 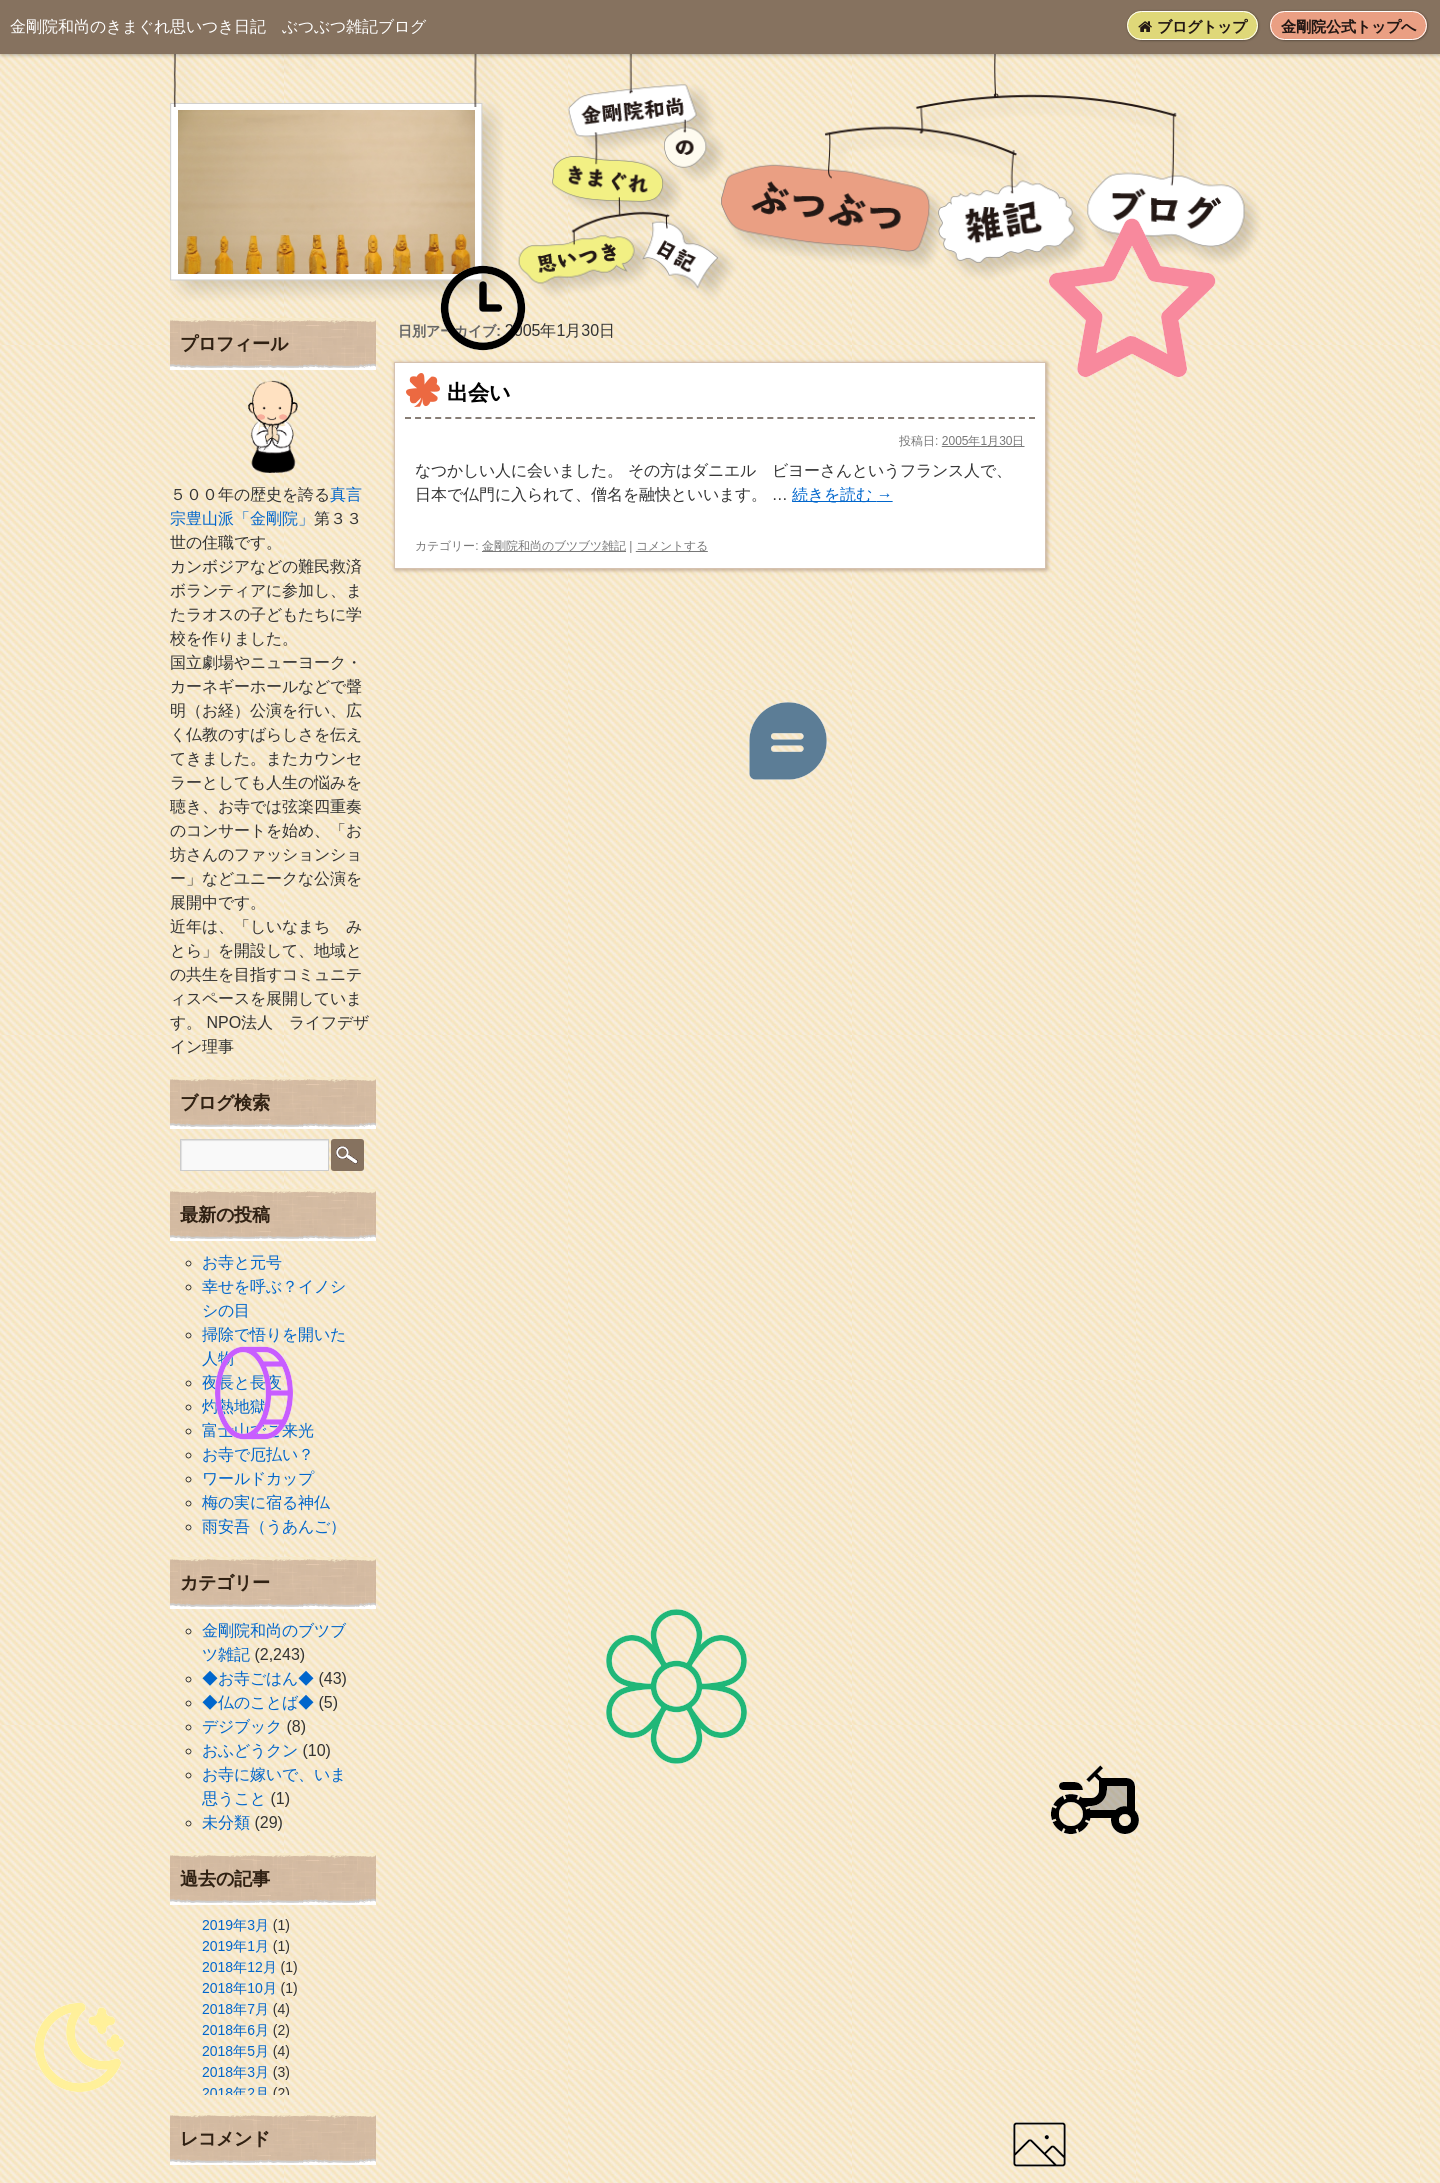 What do you see at coordinates (1095, 1802) in the screenshot?
I see `access agricultural or farming features` at bounding box center [1095, 1802].